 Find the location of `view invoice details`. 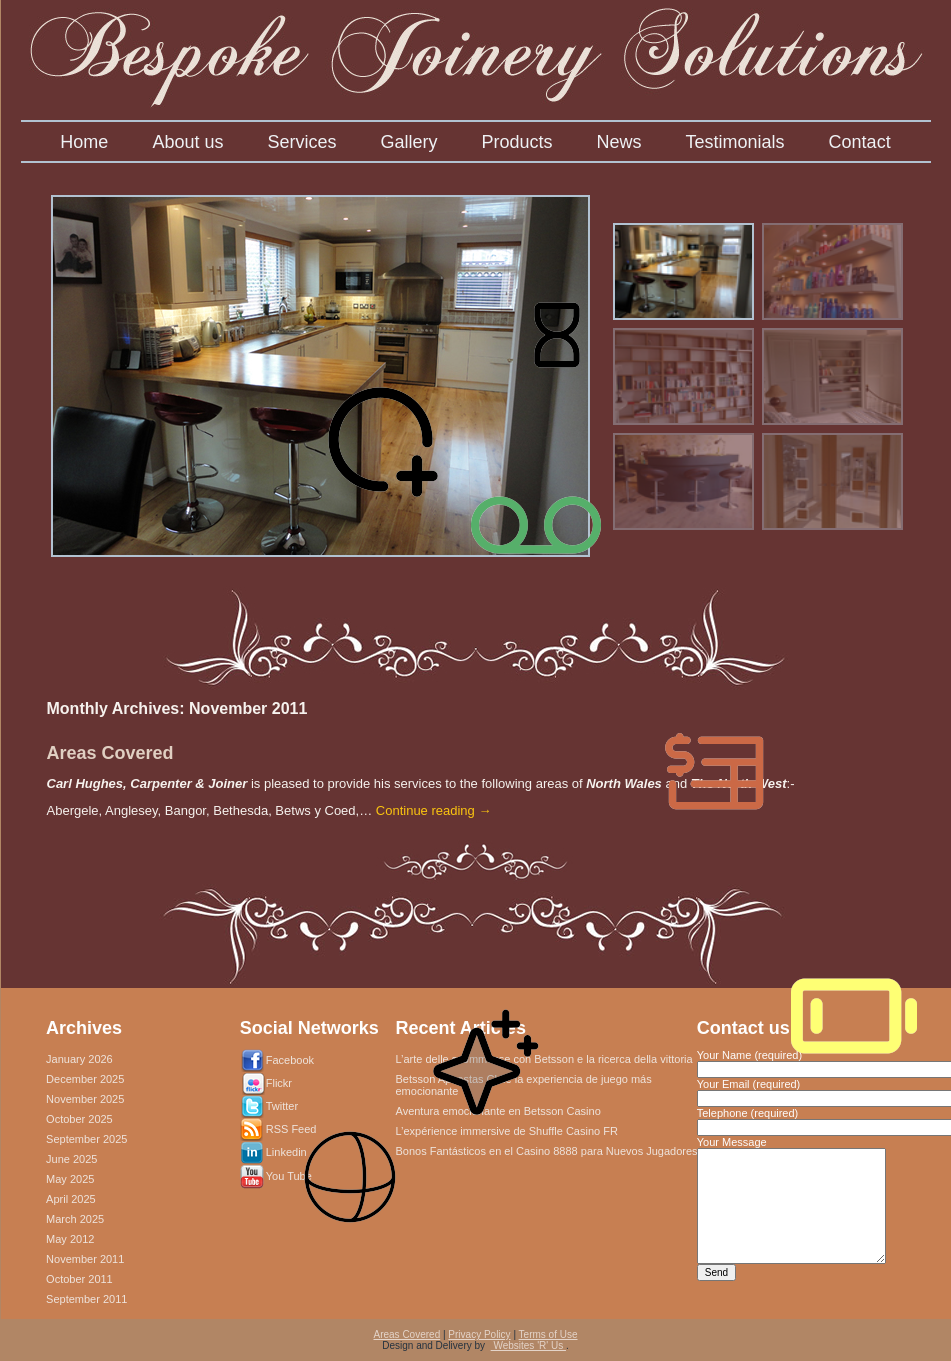

view invoice details is located at coordinates (716, 773).